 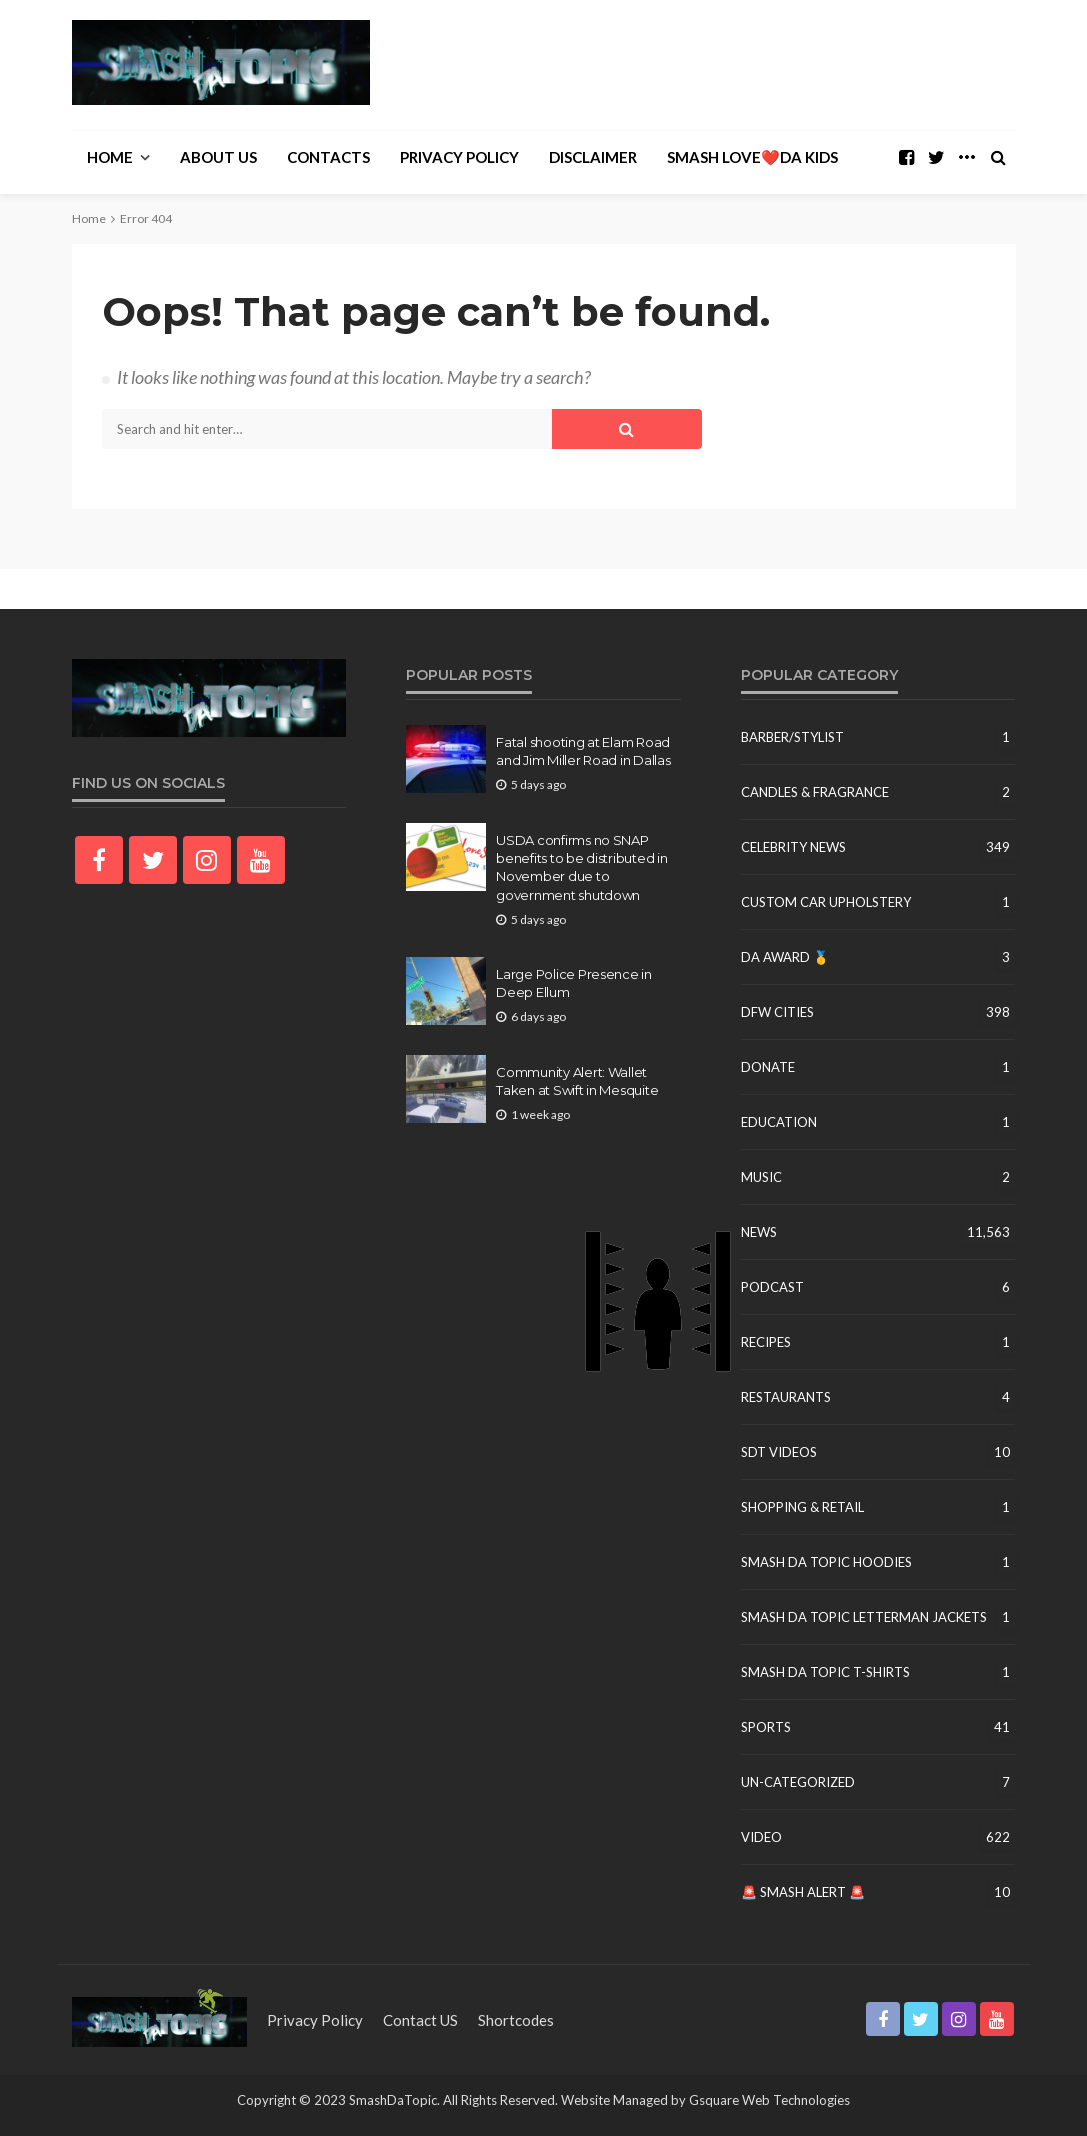 What do you see at coordinates (210, 2001) in the screenshot?
I see `access skateboarding games or activities` at bounding box center [210, 2001].